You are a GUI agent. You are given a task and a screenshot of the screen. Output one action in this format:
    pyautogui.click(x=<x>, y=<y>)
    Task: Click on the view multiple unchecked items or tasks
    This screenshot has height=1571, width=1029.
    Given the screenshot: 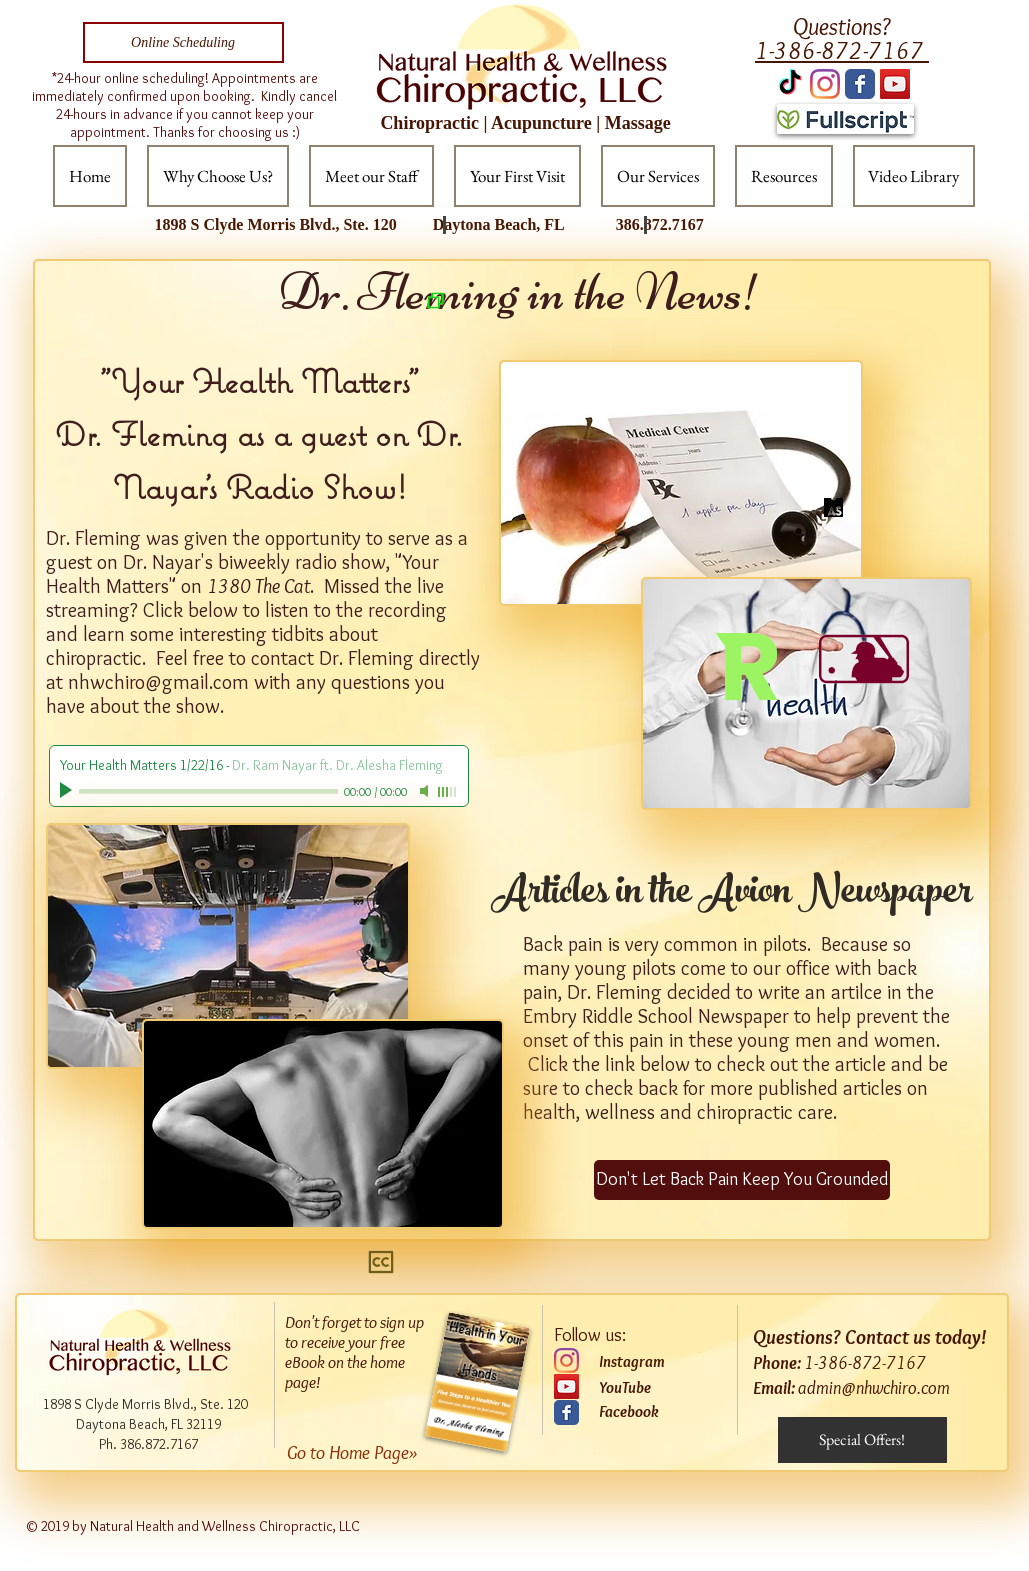 What is the action you would take?
    pyautogui.click(x=435, y=300)
    